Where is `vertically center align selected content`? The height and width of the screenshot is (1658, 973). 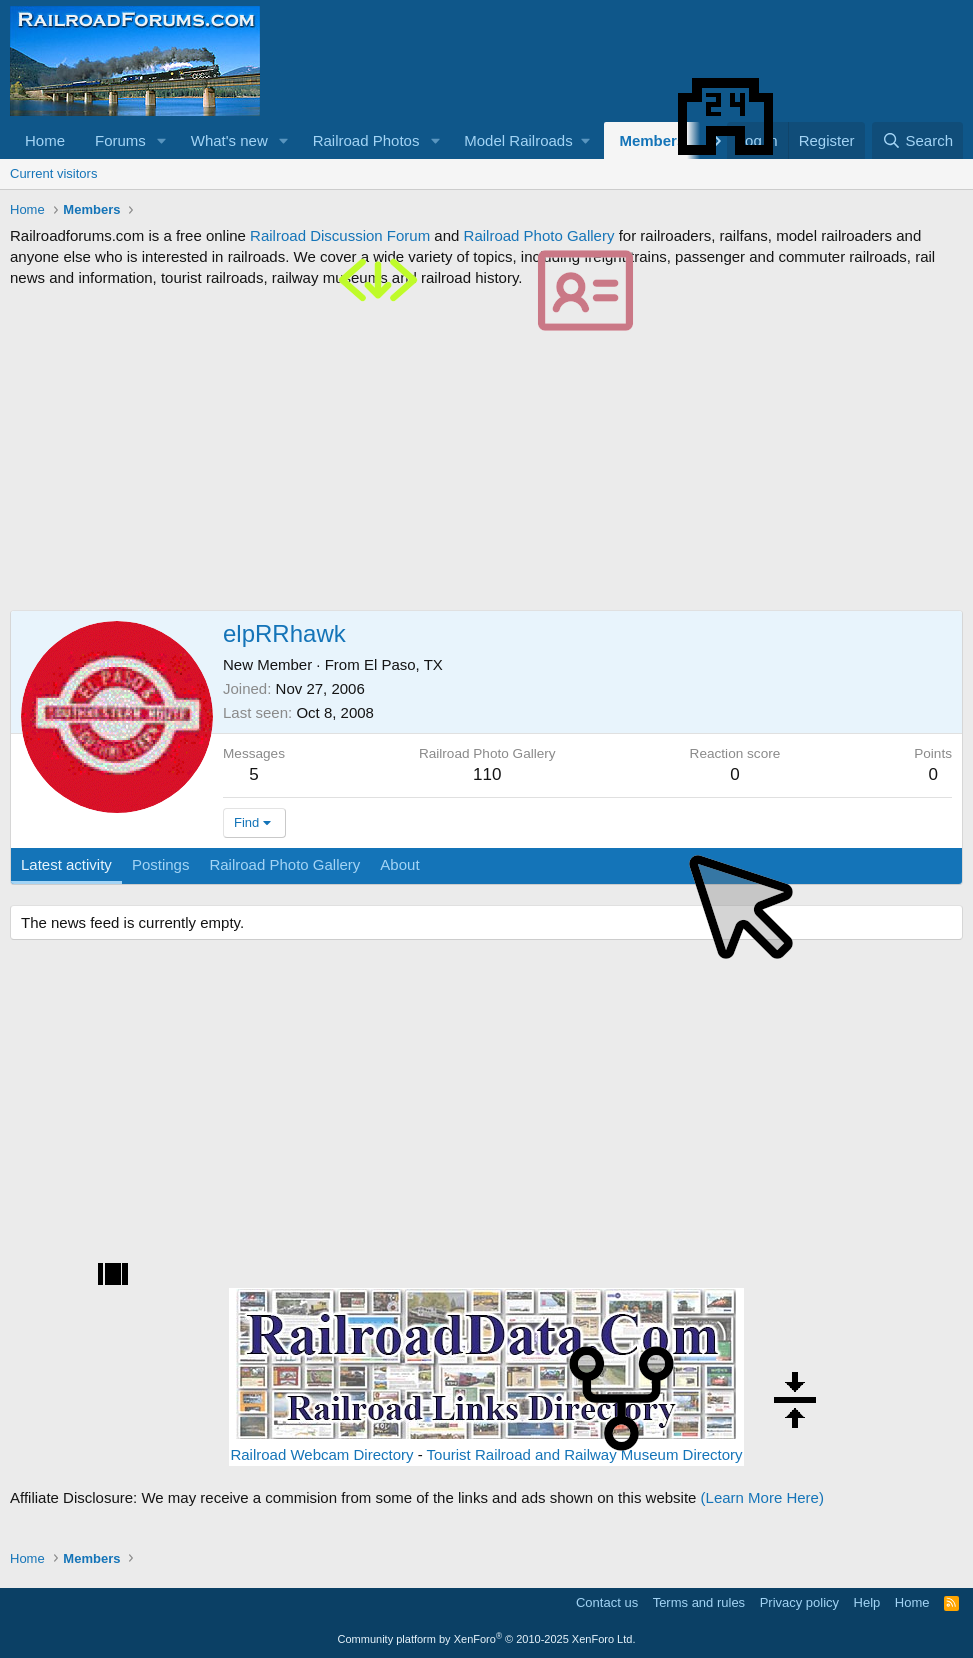 vertically center align selected content is located at coordinates (795, 1400).